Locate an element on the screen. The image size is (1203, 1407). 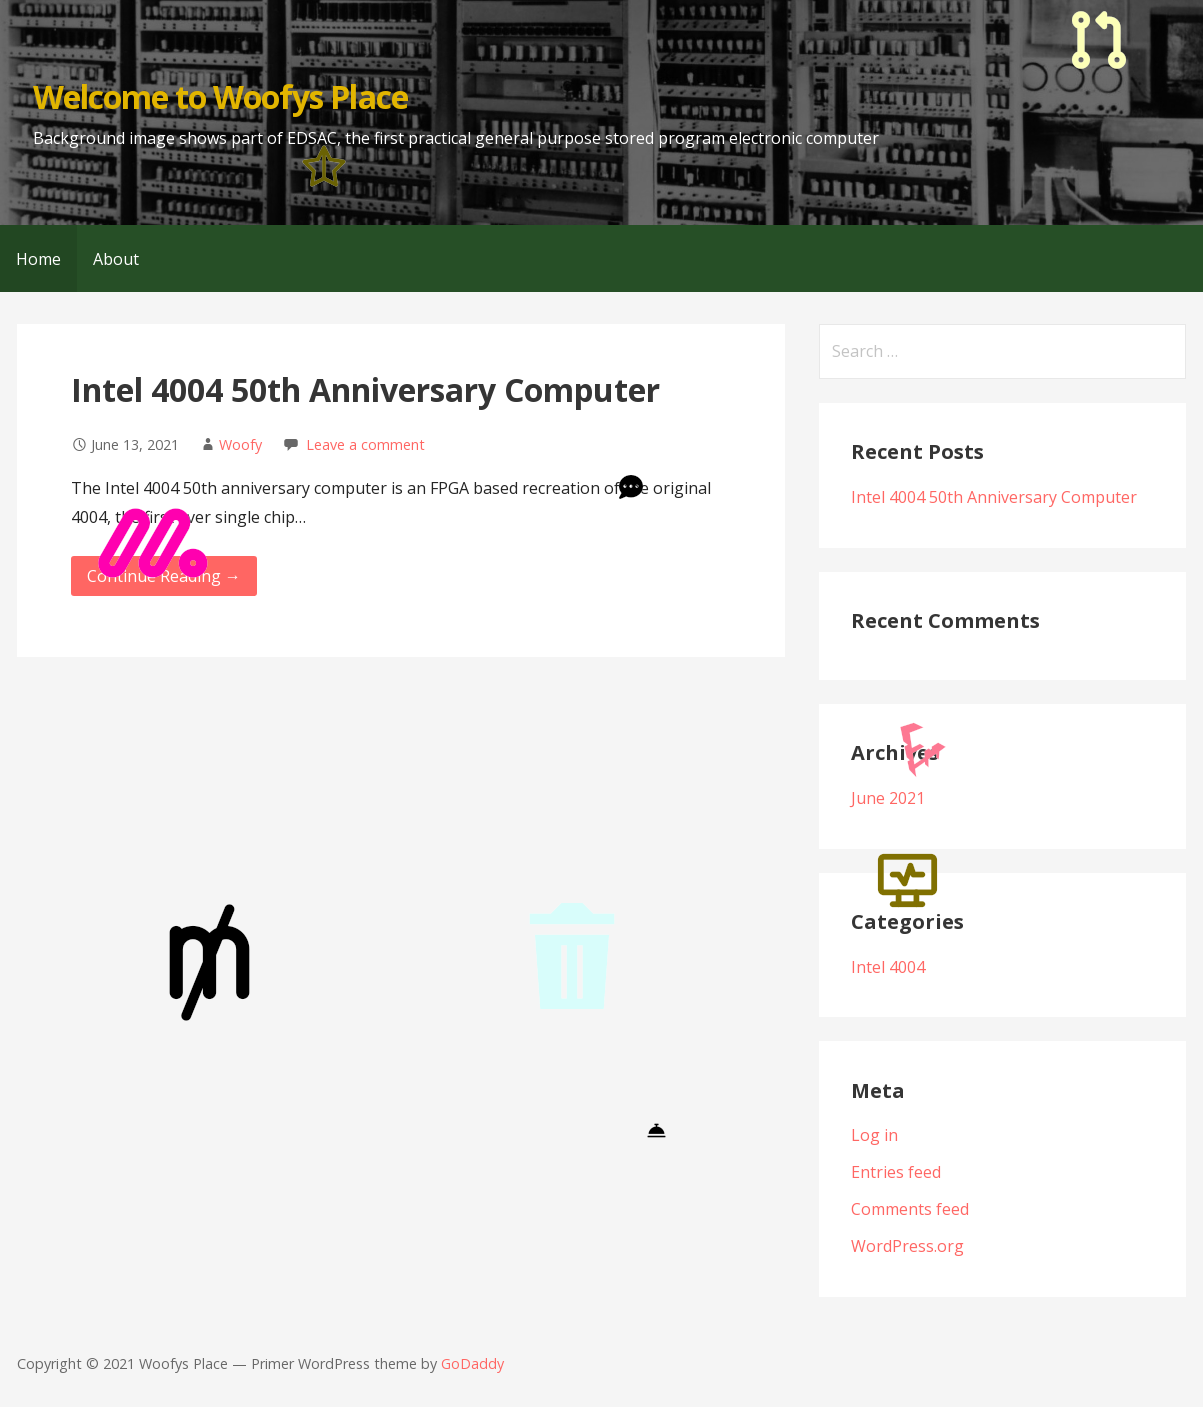
request assistance or customer service is located at coordinates (656, 1130).